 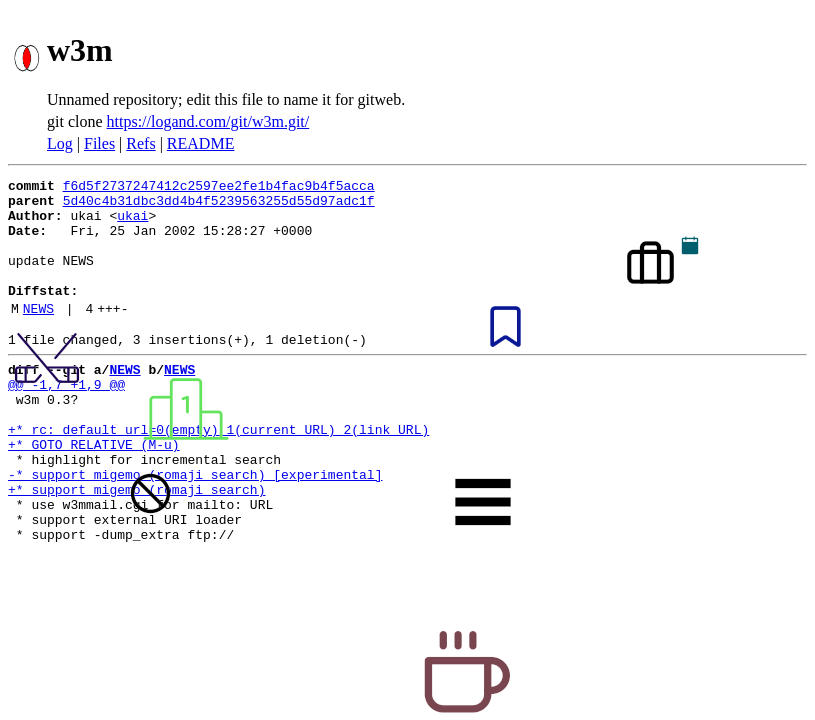 I want to click on save this item for later, so click(x=505, y=326).